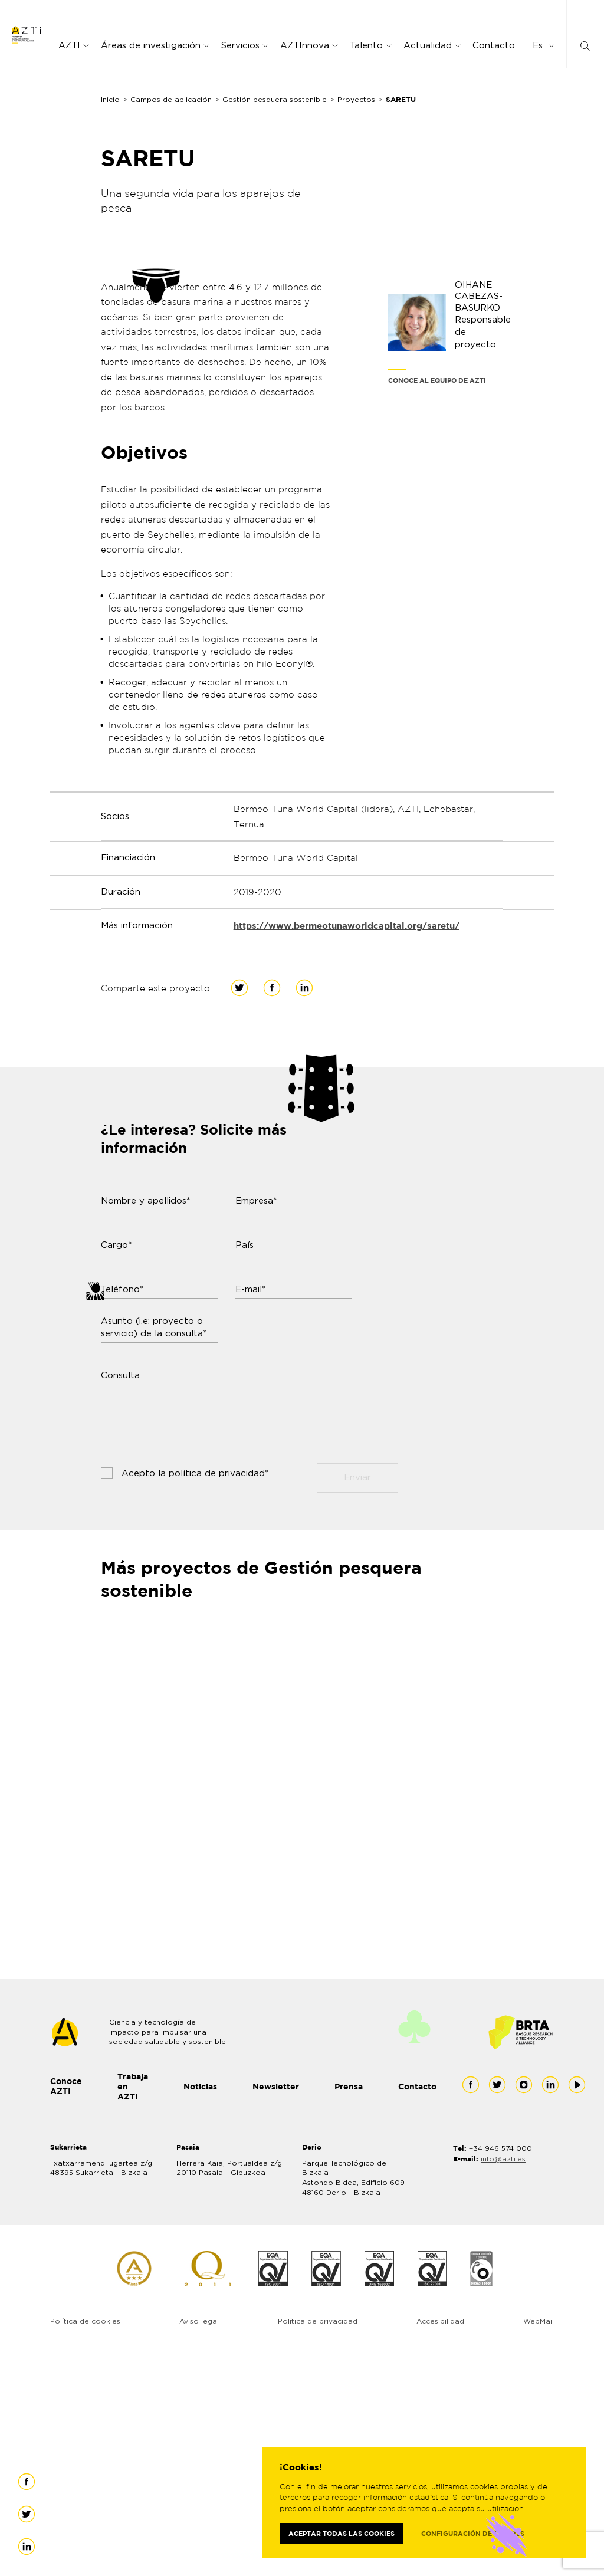  Describe the element at coordinates (95, 1291) in the screenshot. I see `indicates a meteor impact event in gameplay` at that location.